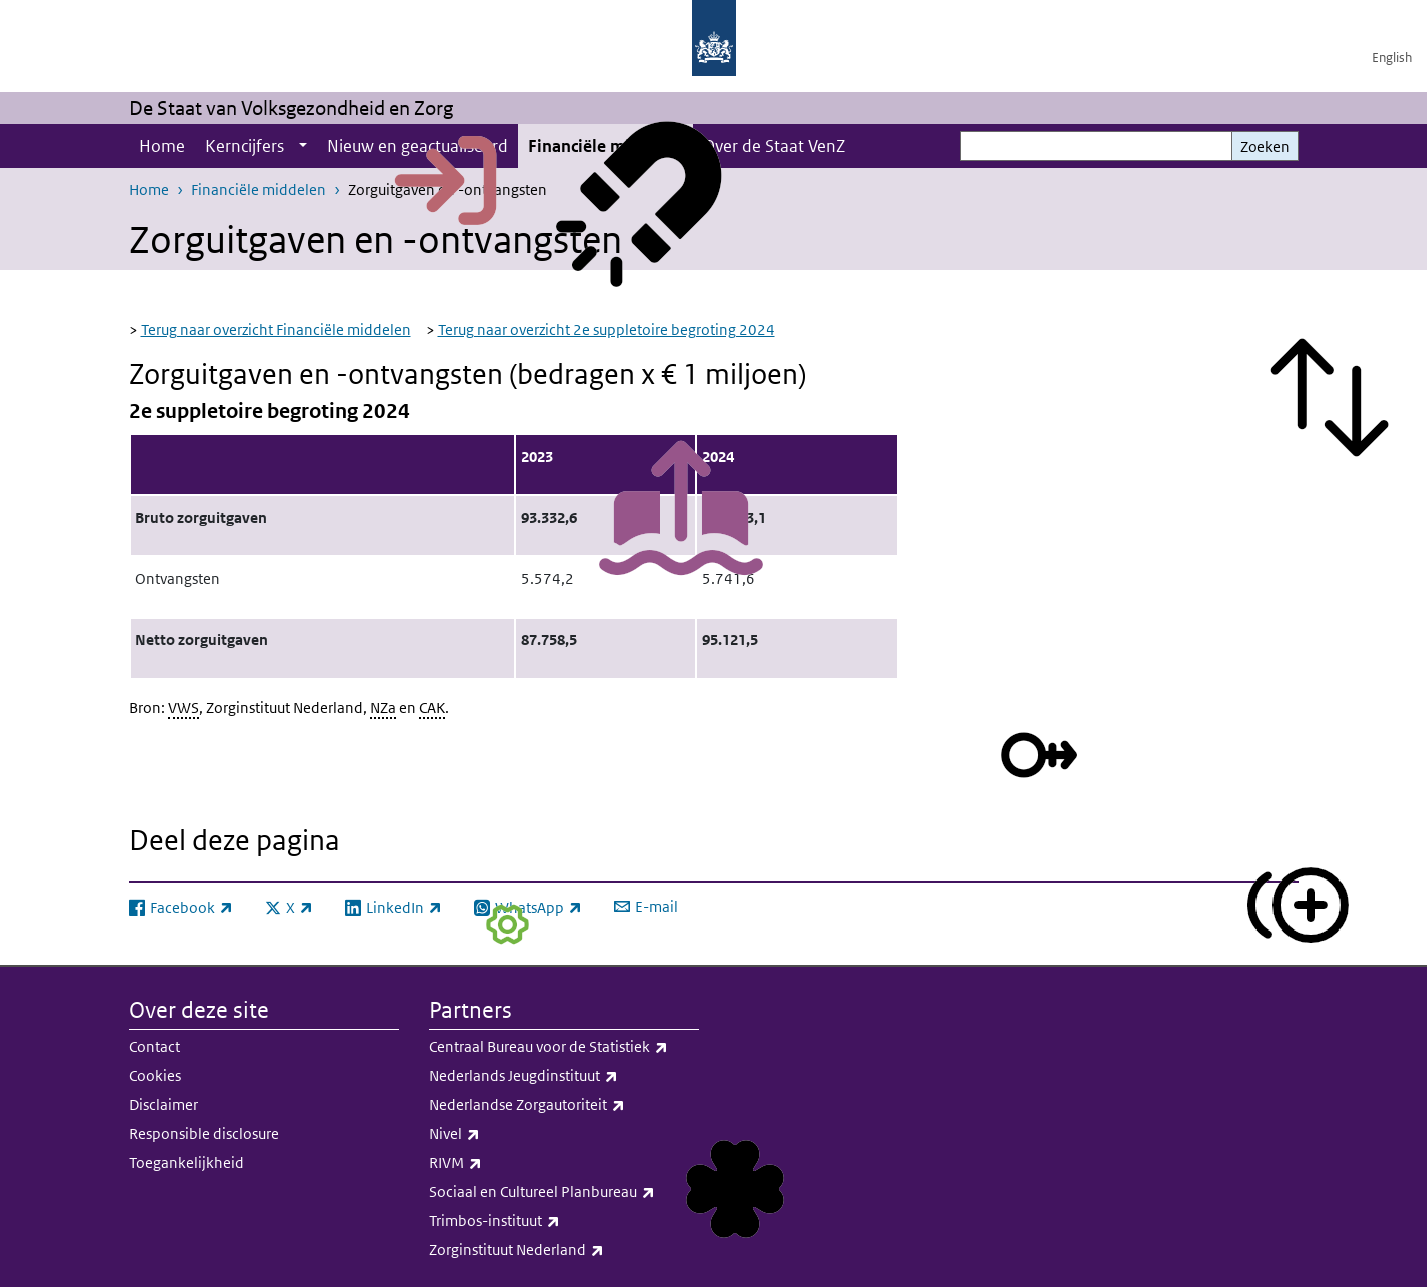 Image resolution: width=1427 pixels, height=1288 pixels. Describe the element at coordinates (735, 1189) in the screenshot. I see `indicates a lucky or bonus reward` at that location.